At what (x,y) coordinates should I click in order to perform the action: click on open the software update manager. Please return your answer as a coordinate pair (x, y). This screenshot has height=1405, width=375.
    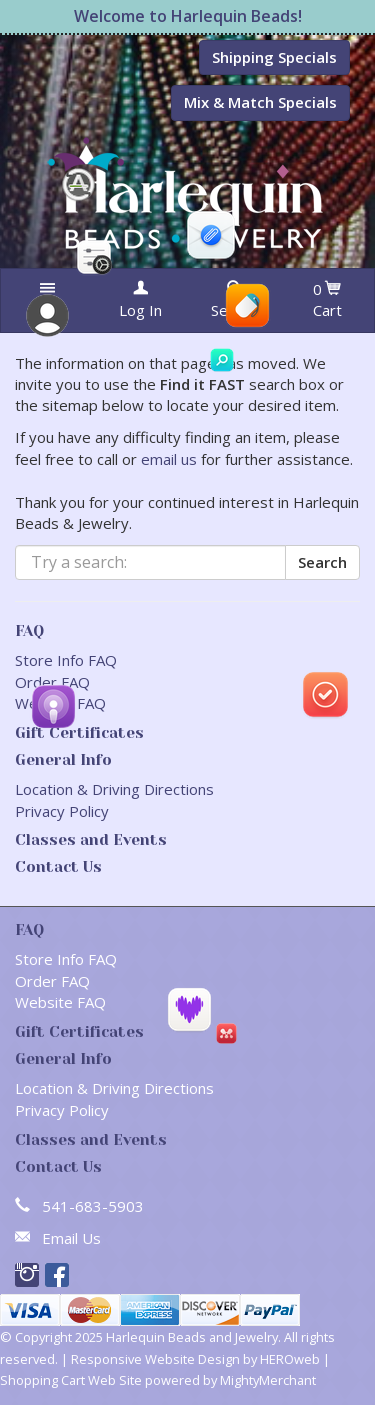
    Looking at the image, I should click on (78, 184).